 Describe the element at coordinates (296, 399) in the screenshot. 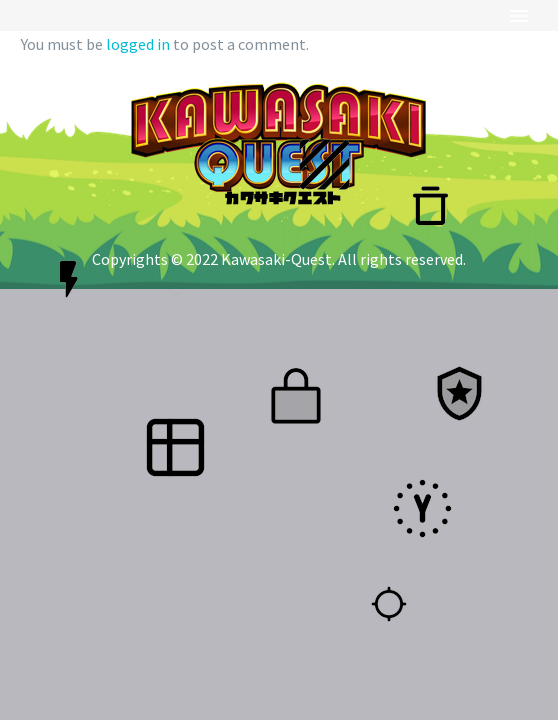

I see `indicates a locked or secured item` at that location.